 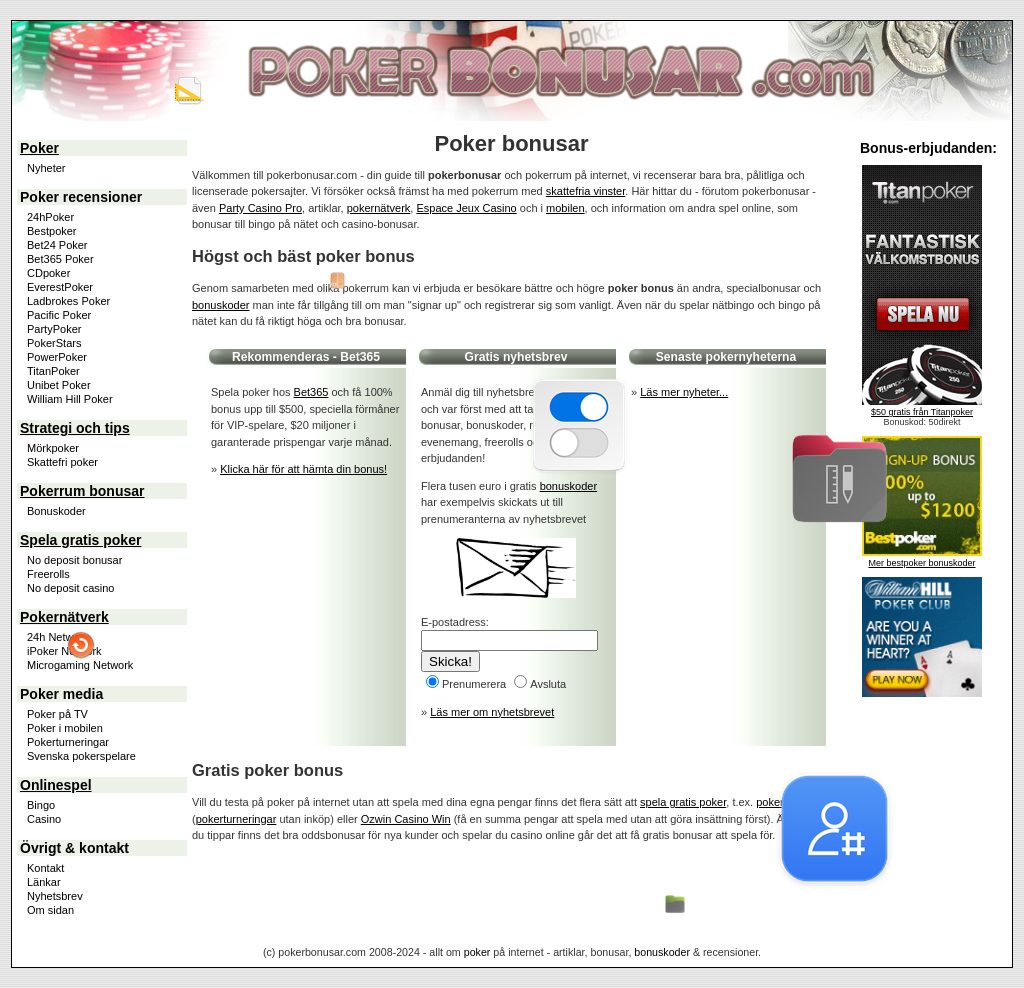 What do you see at coordinates (579, 425) in the screenshot?
I see `open system preferences or settings` at bounding box center [579, 425].